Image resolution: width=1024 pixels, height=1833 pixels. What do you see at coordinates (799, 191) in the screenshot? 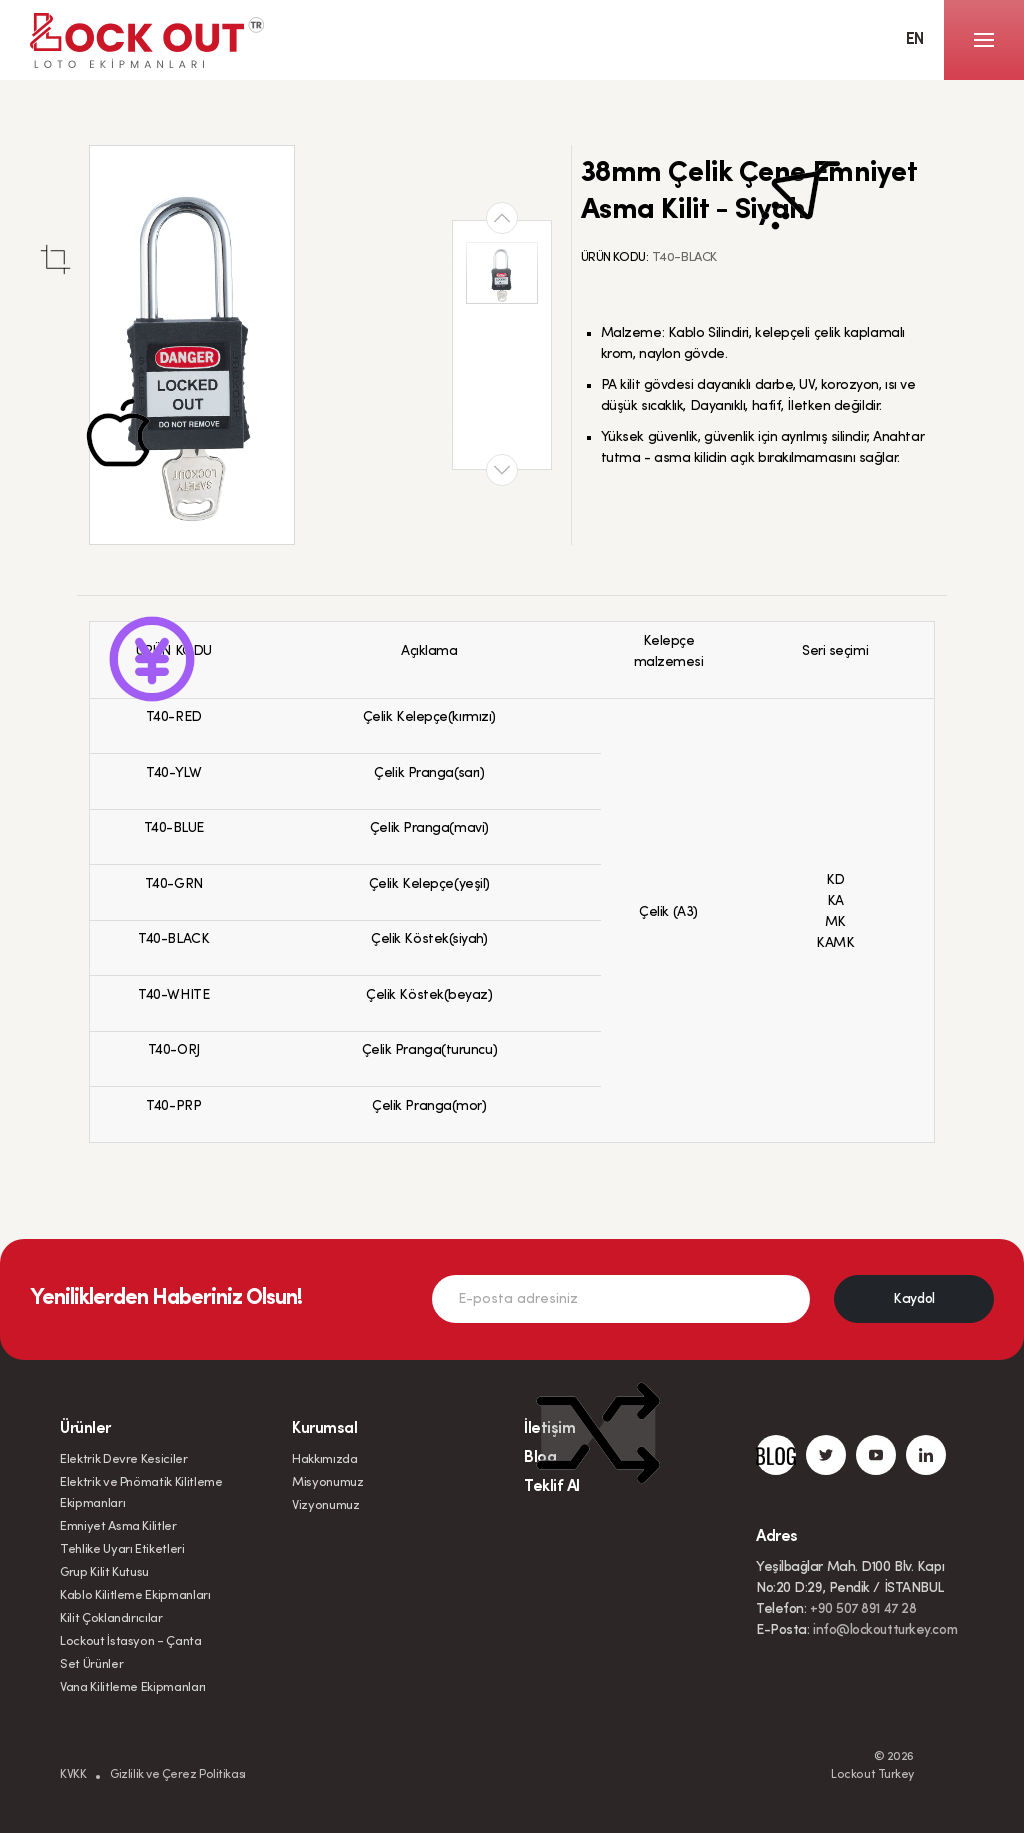
I see `access bathroom or shower facilities` at bounding box center [799, 191].